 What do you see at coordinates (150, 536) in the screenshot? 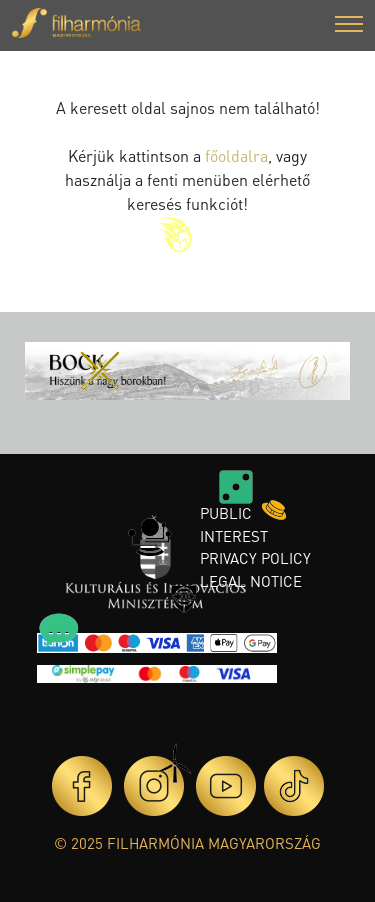
I see `view solar system or planetary model` at bounding box center [150, 536].